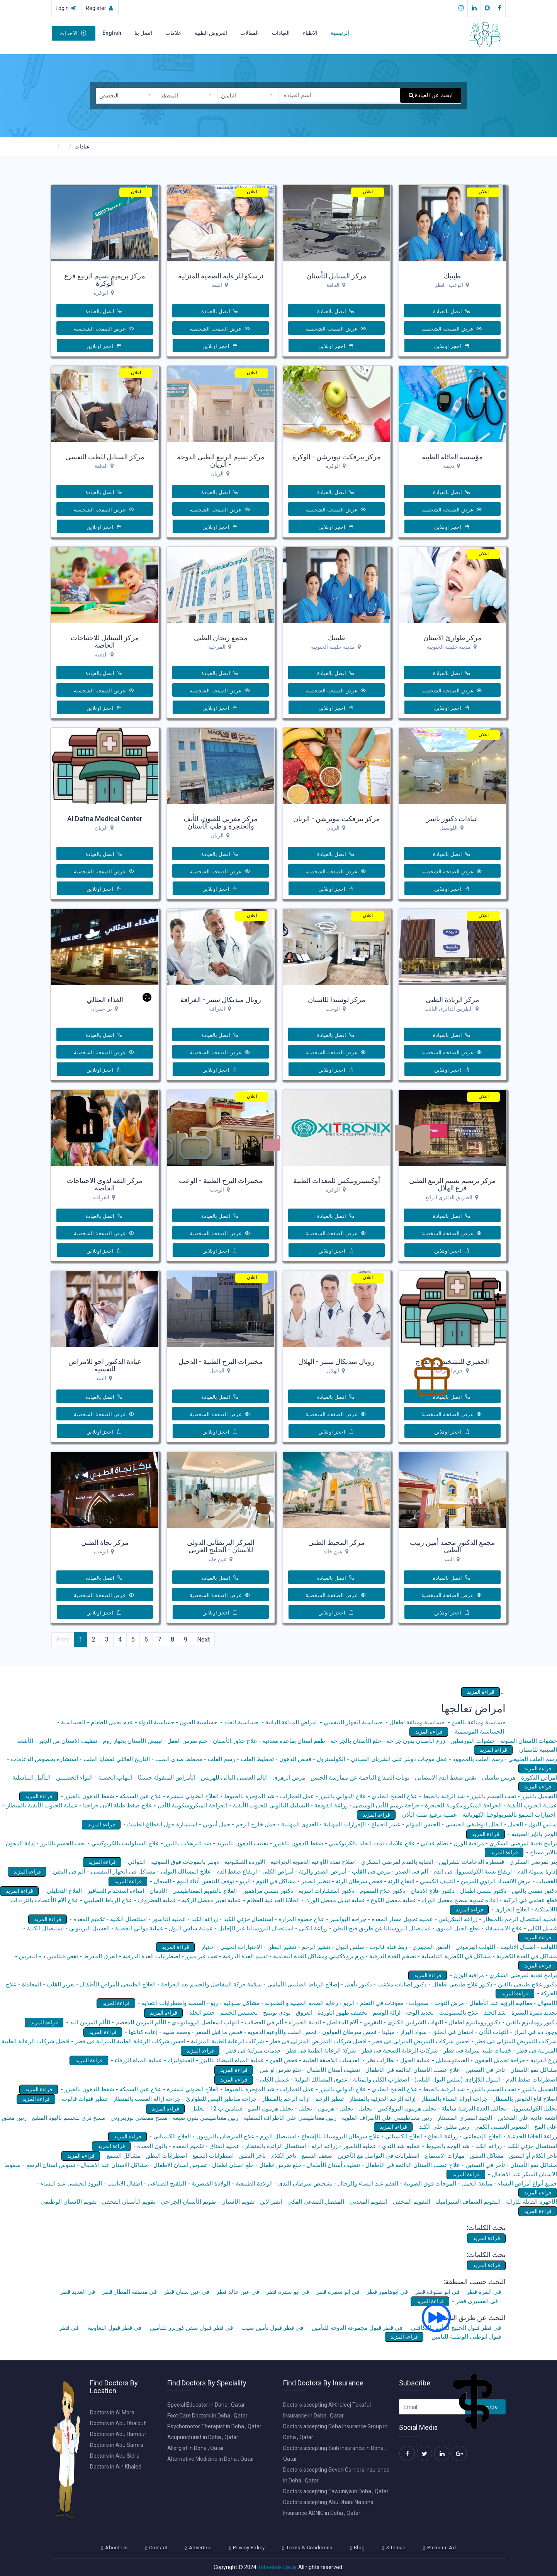  What do you see at coordinates (491, 1290) in the screenshot?
I see `add a new item or element` at bounding box center [491, 1290].